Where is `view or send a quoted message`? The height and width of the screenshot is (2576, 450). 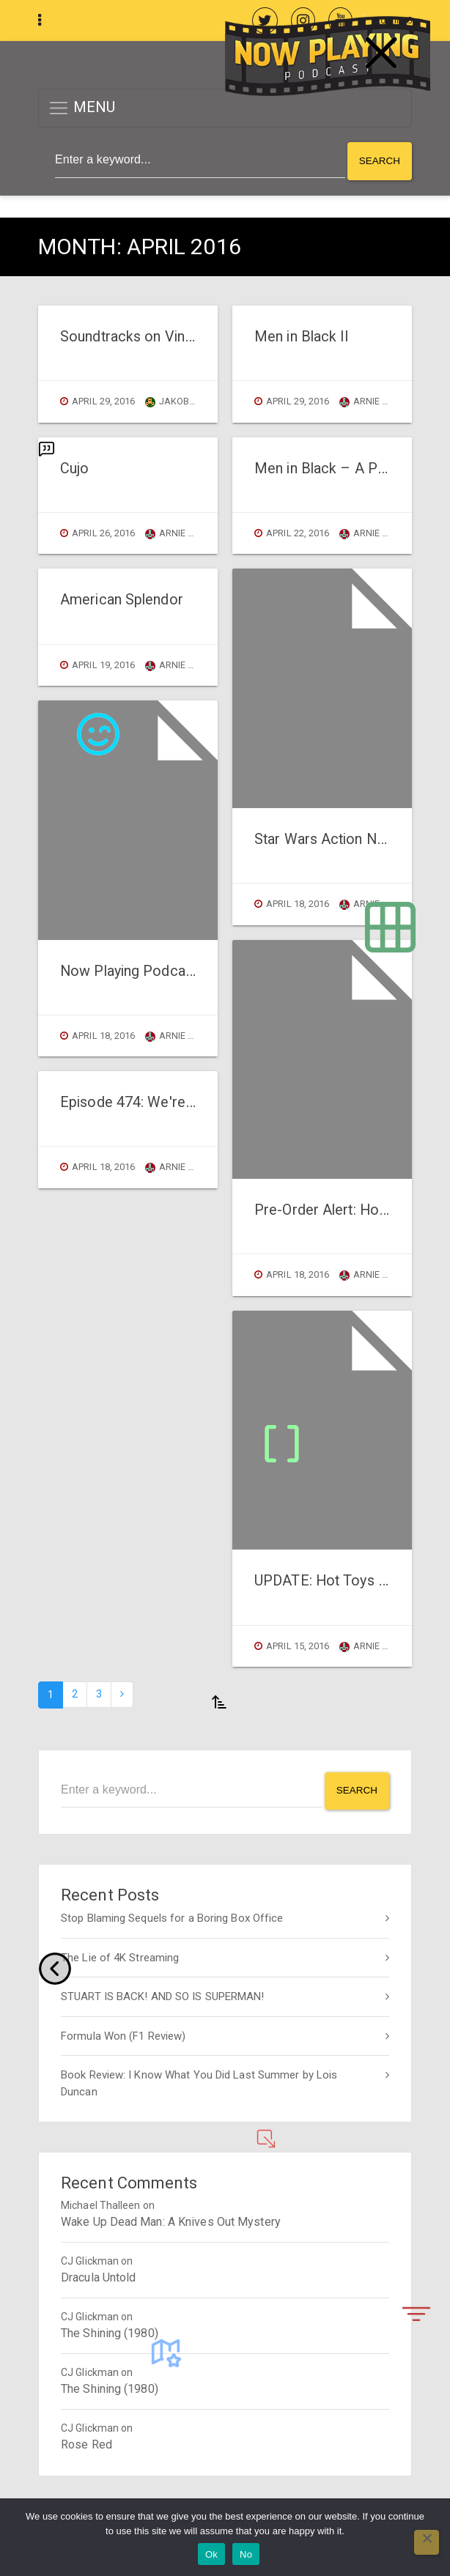 view or send a quoted message is located at coordinates (46, 448).